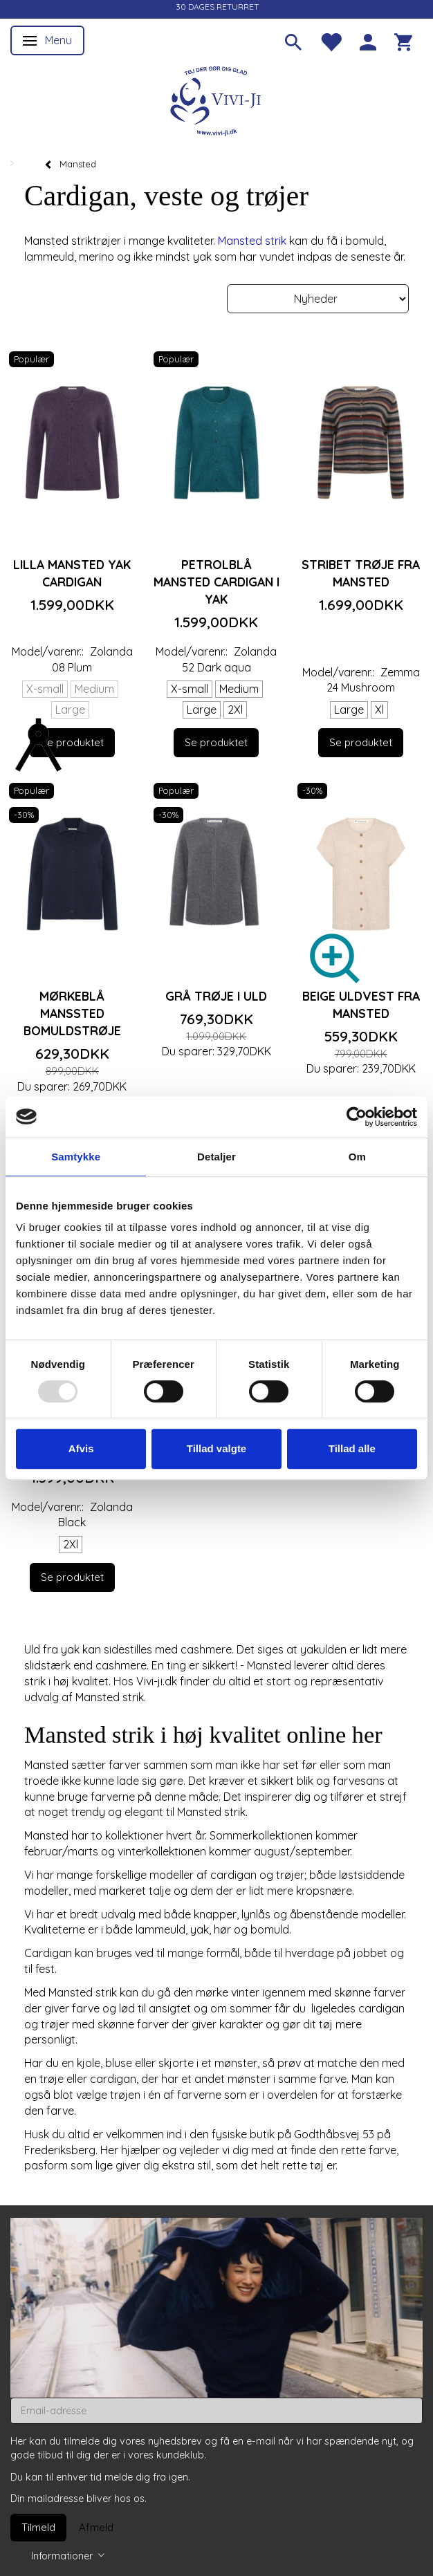 This screenshot has height=2576, width=433. I want to click on access drawing or design tools, so click(38, 744).